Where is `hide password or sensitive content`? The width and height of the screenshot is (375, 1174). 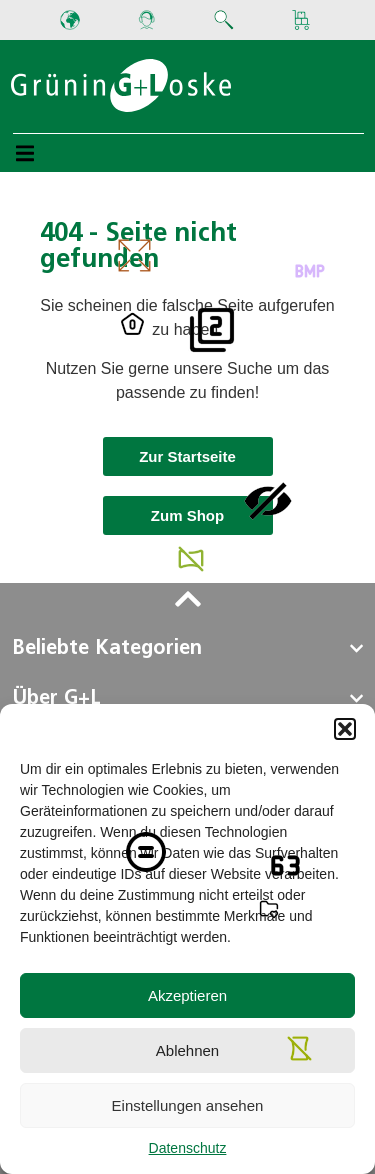 hide password or sensitive content is located at coordinates (268, 501).